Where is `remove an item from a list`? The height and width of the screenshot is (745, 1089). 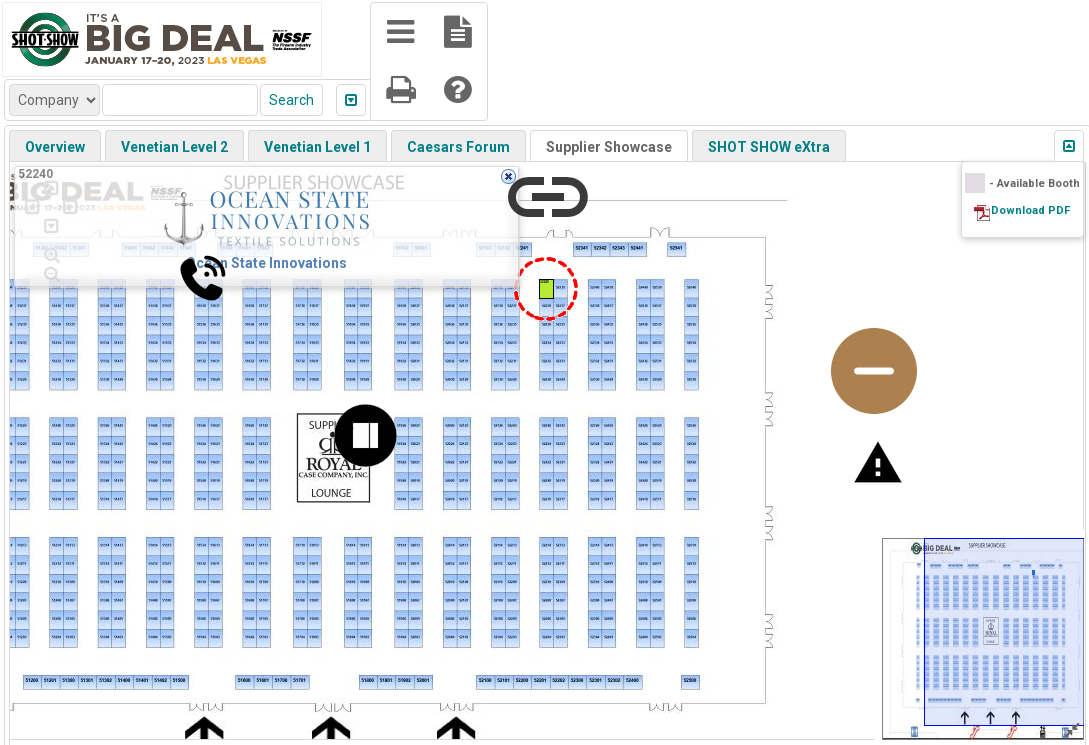 remove an item from a list is located at coordinates (874, 371).